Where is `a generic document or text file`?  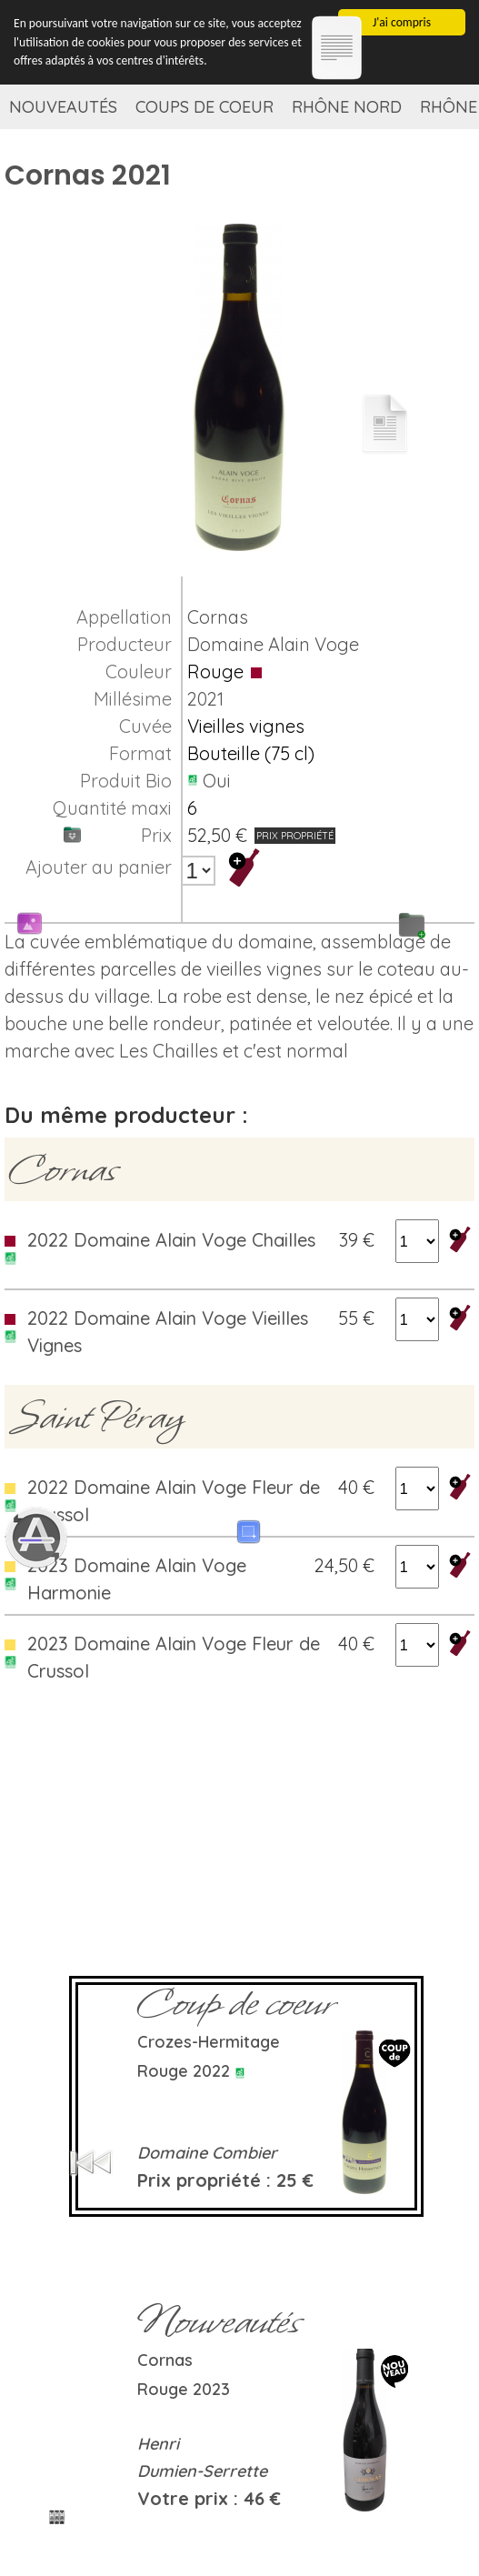
a generic document or text file is located at coordinates (384, 424).